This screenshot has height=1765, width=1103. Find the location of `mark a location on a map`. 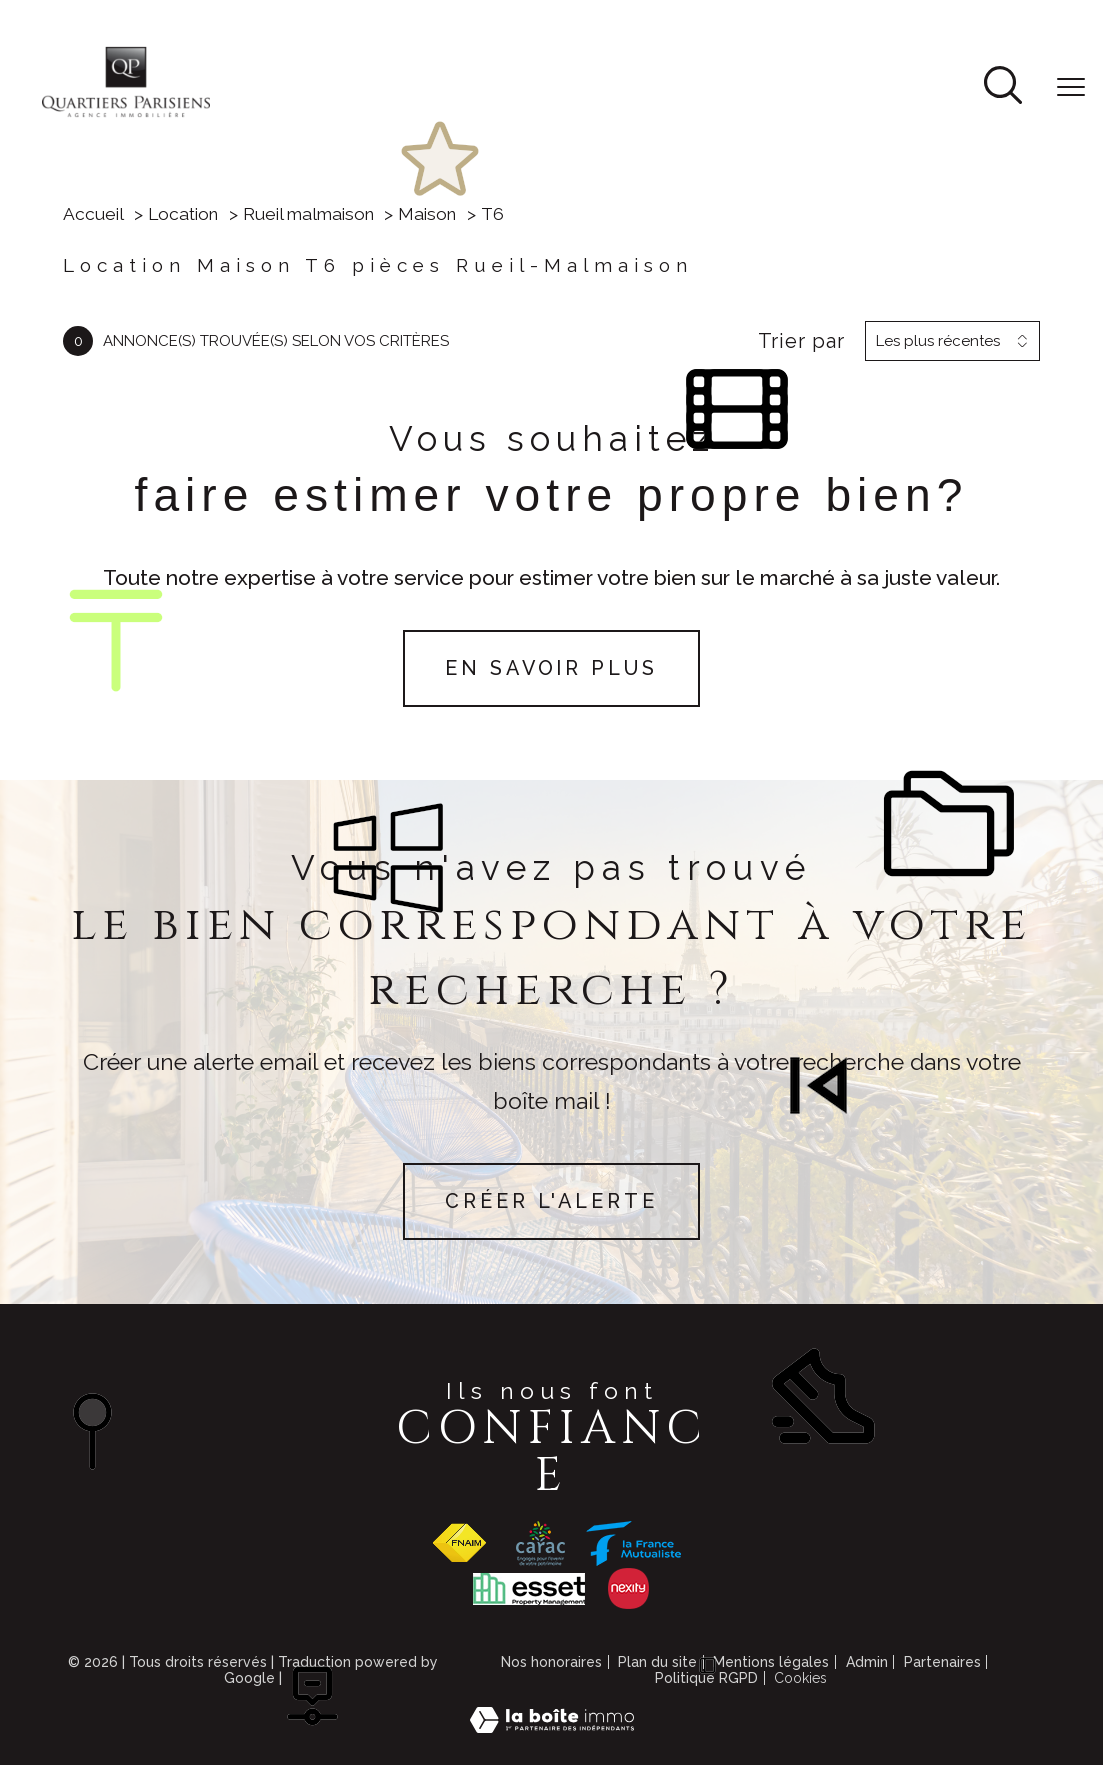

mark a location on a map is located at coordinates (92, 1431).